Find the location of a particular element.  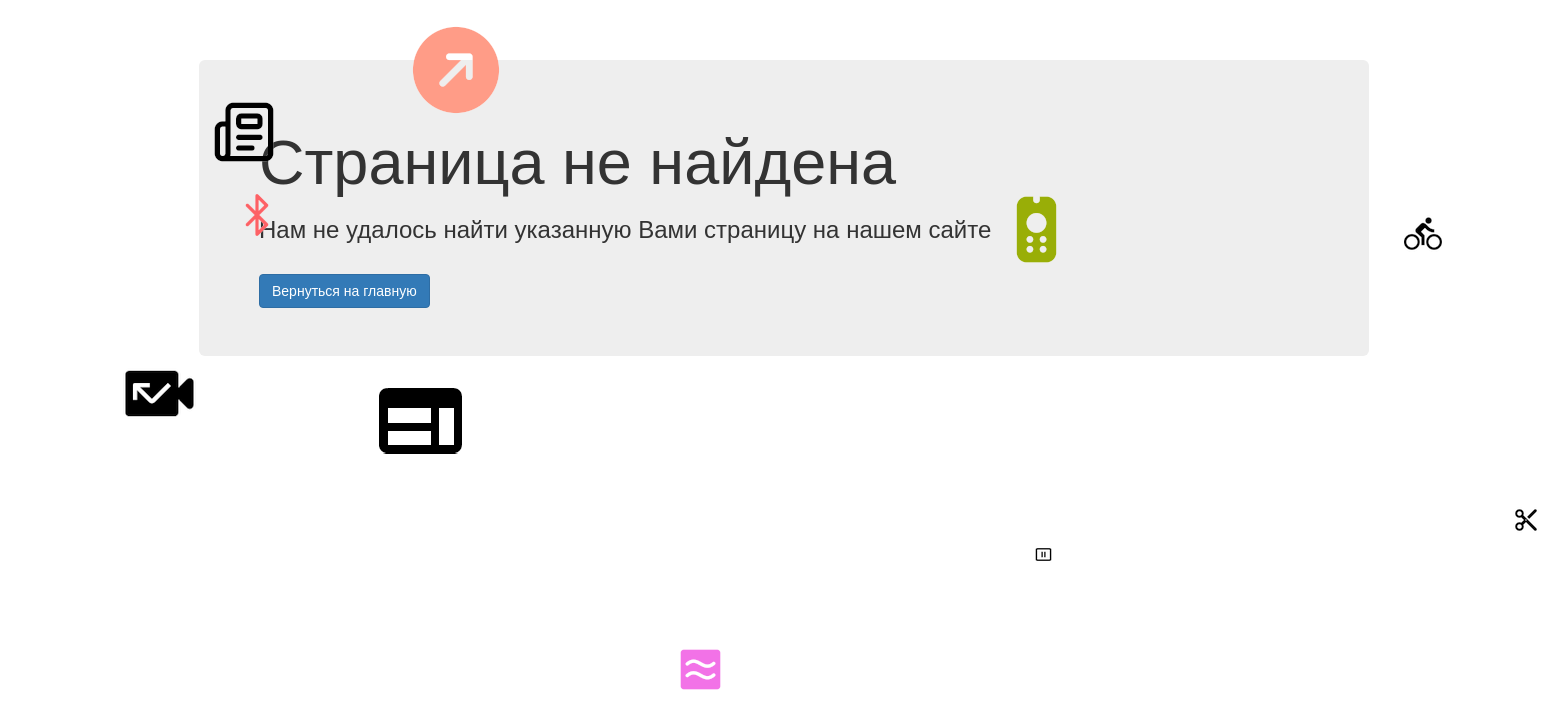

toggle bluetooth connectivity is located at coordinates (257, 215).